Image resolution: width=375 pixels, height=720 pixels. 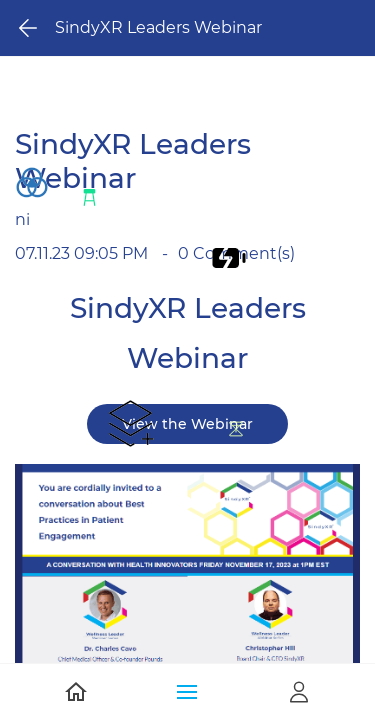 What do you see at coordinates (130, 423) in the screenshot?
I see `add a new layer to the stack` at bounding box center [130, 423].